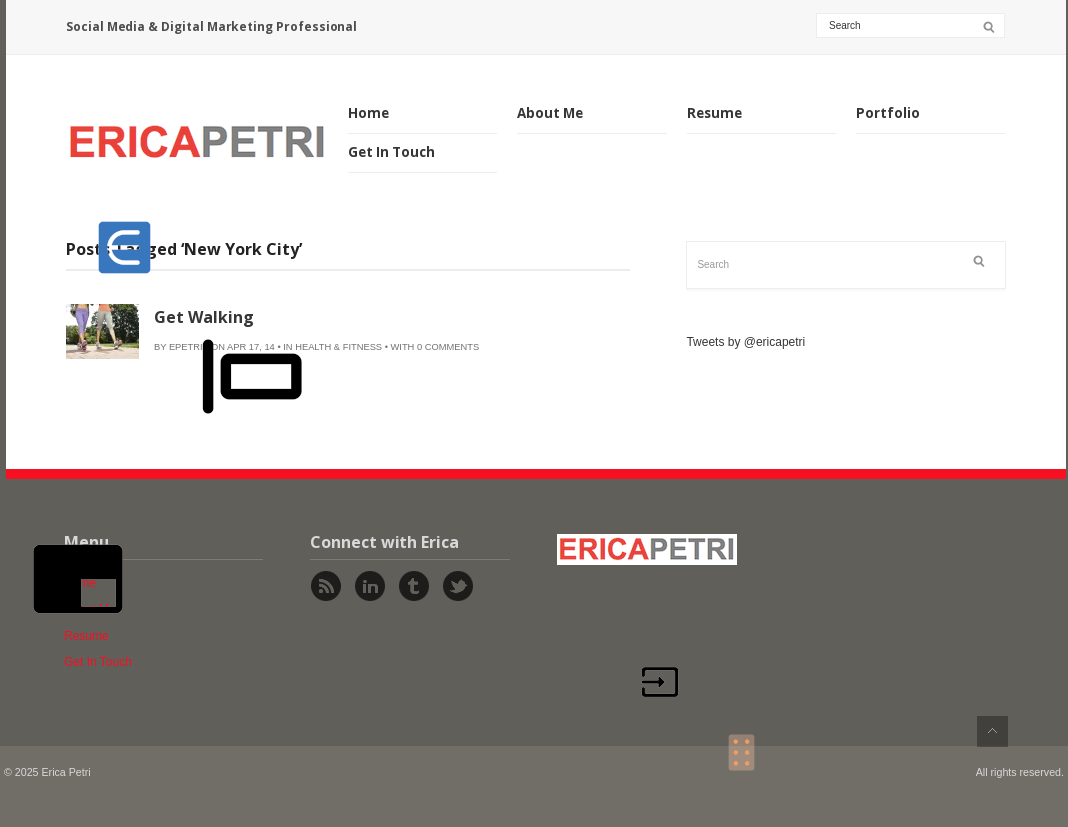 This screenshot has width=1068, height=827. Describe the element at coordinates (78, 579) in the screenshot. I see `enable picture-in-picture mode` at that location.